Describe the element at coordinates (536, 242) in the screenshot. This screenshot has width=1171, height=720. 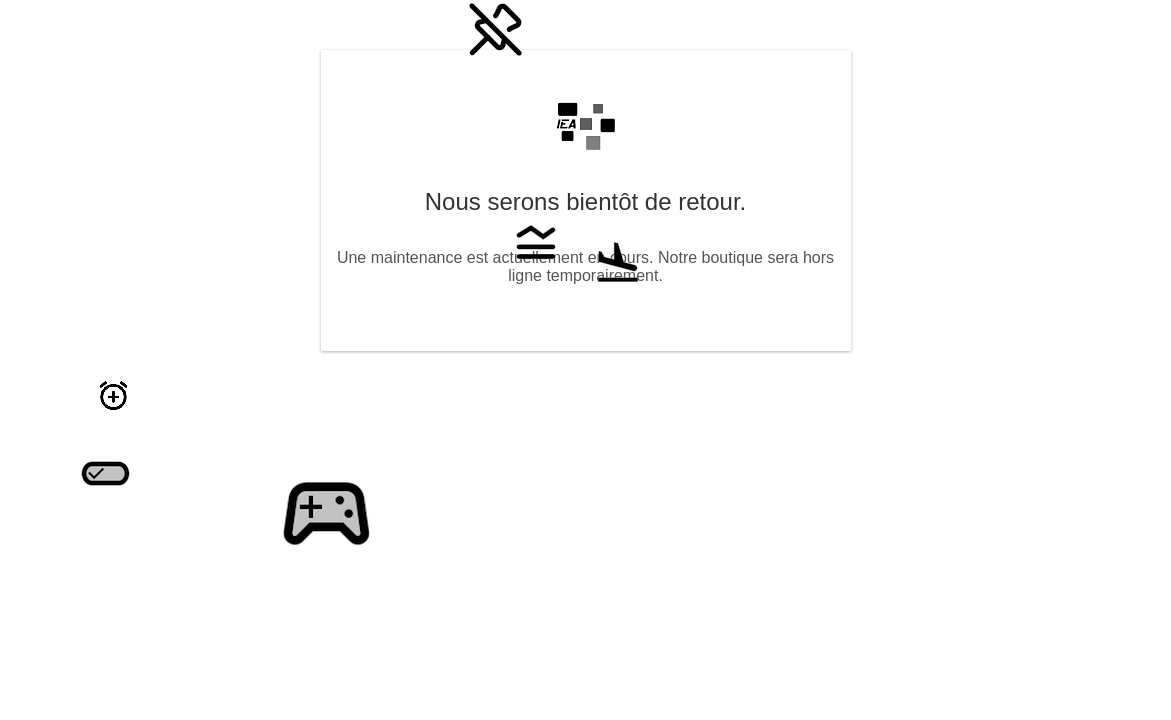
I see `toggle chart legend visibility` at that location.